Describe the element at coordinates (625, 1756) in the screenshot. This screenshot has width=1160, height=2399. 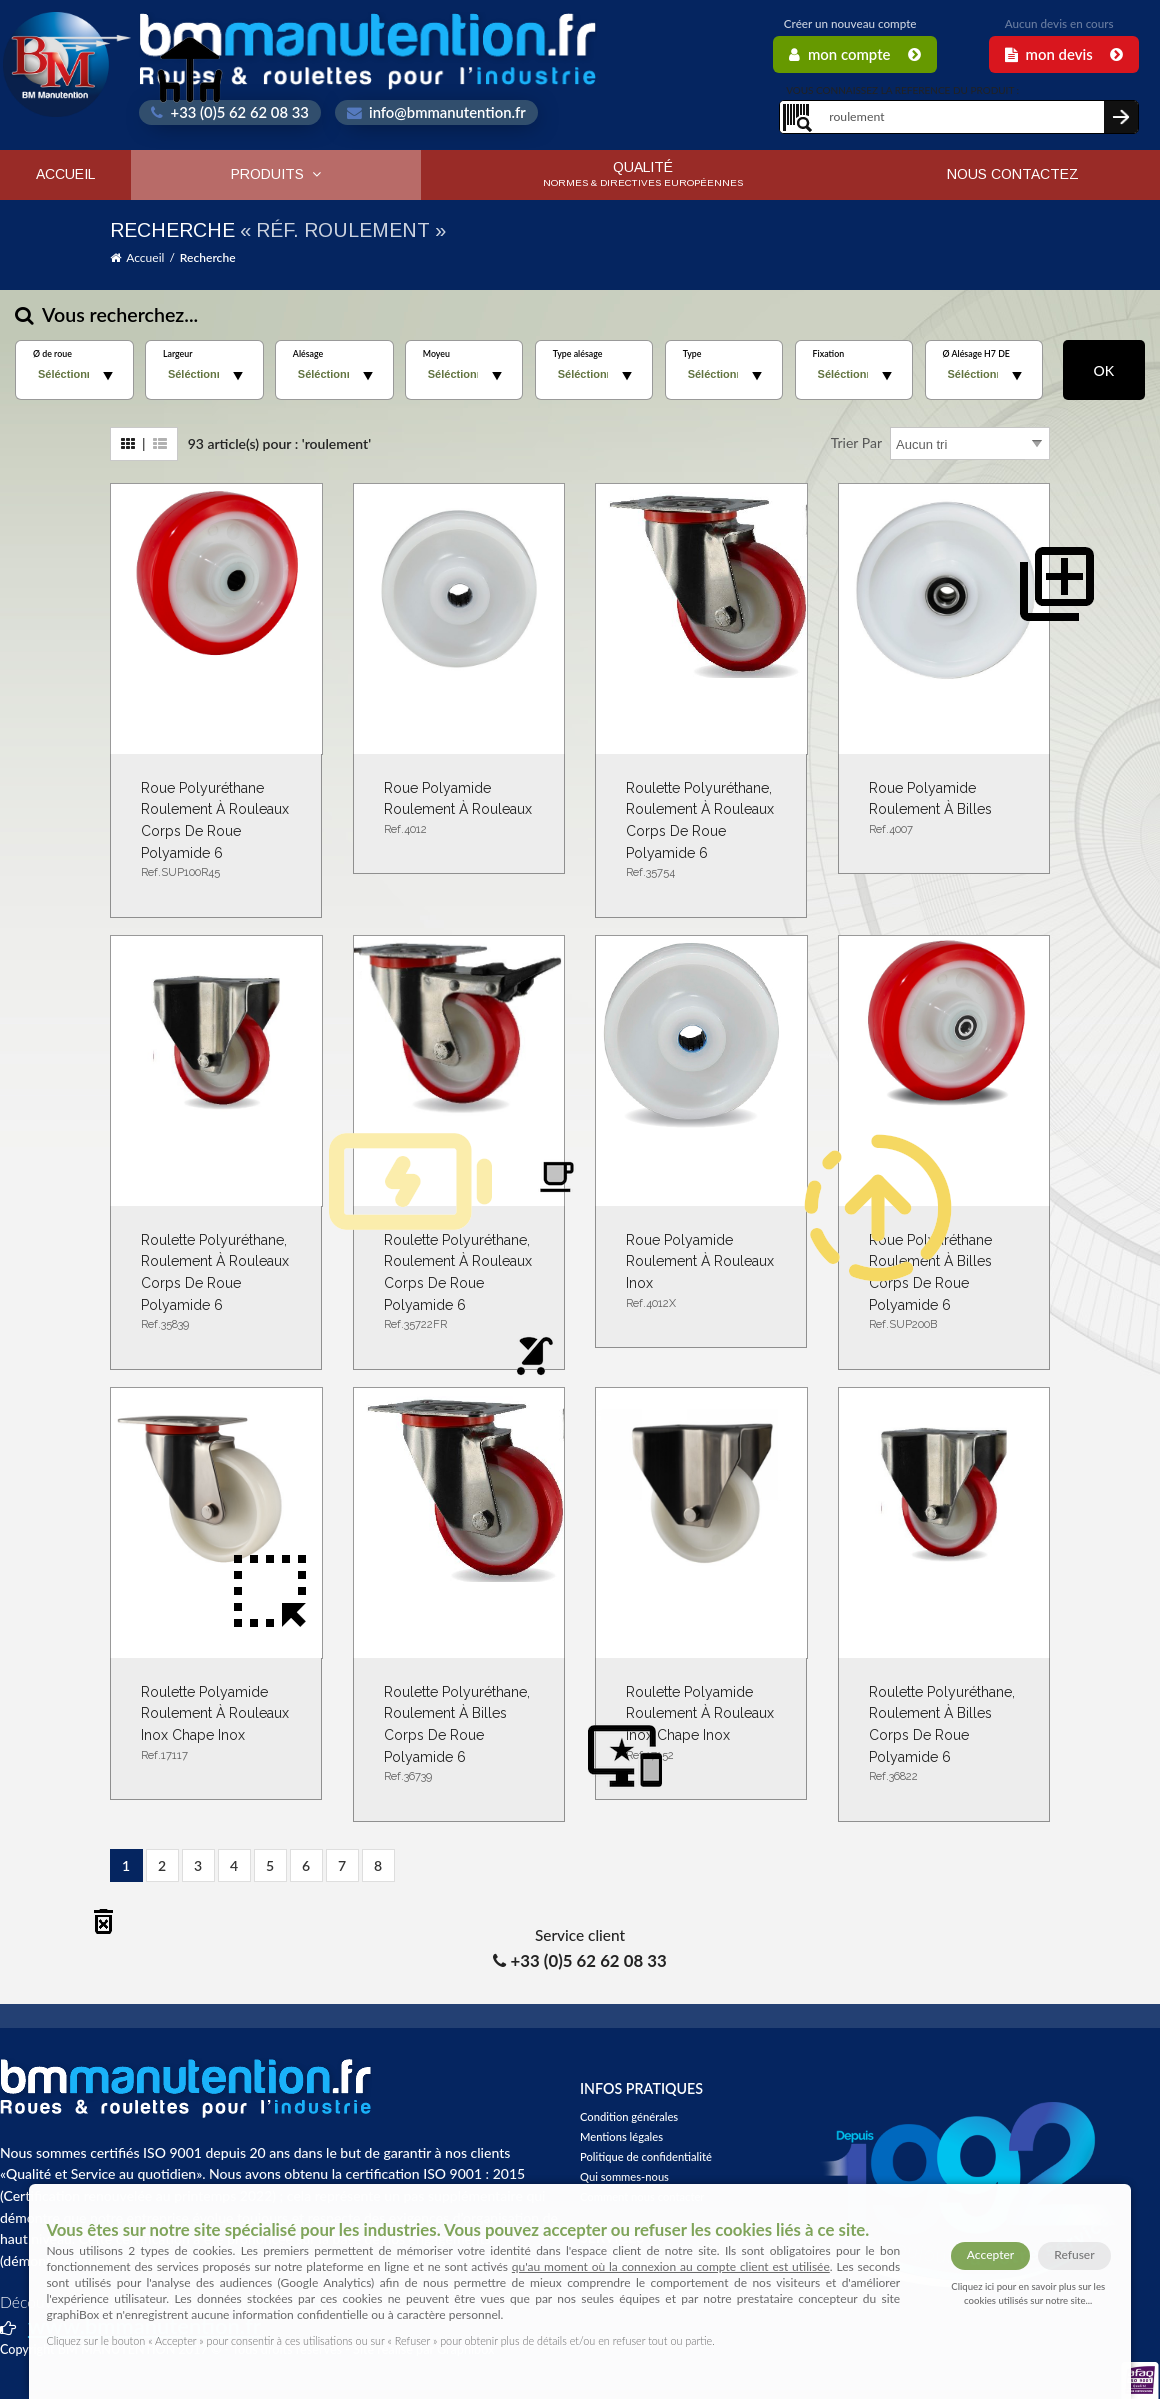
I see `view synced or connected devices` at that location.